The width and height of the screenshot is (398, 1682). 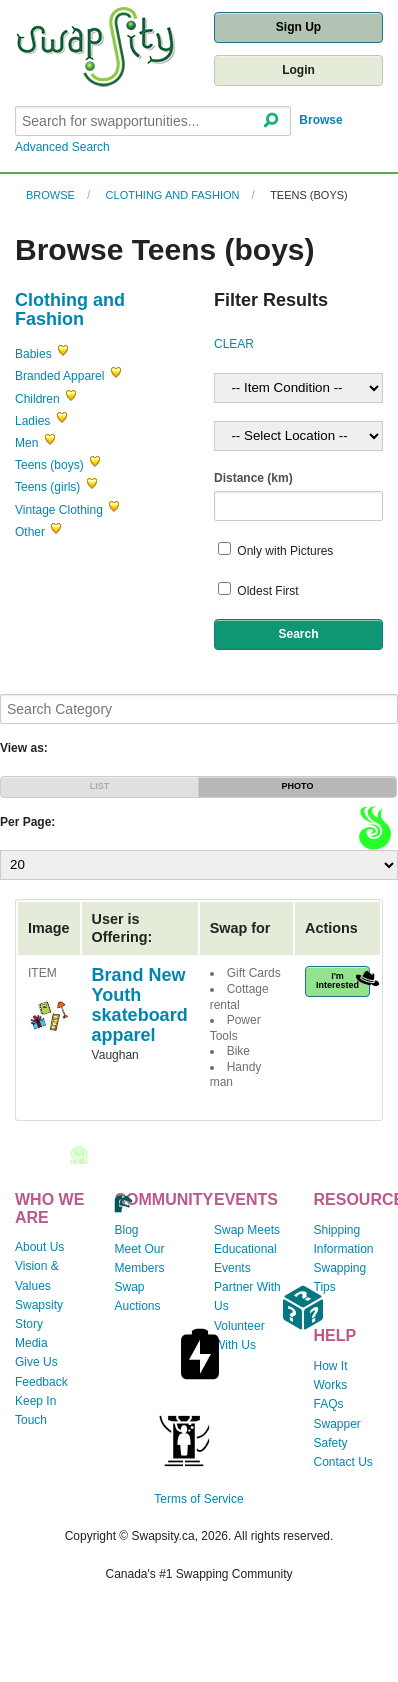 What do you see at coordinates (303, 1308) in the screenshot?
I see `randomize or shuffle selection` at bounding box center [303, 1308].